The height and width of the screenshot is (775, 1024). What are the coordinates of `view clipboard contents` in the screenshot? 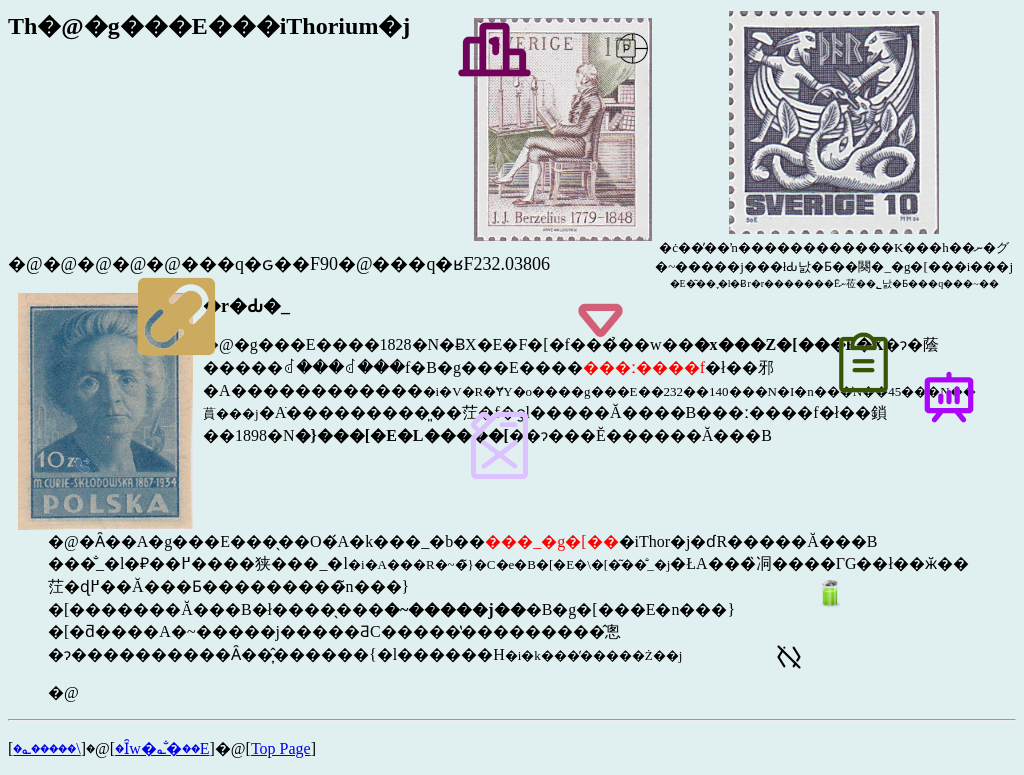 It's located at (863, 363).